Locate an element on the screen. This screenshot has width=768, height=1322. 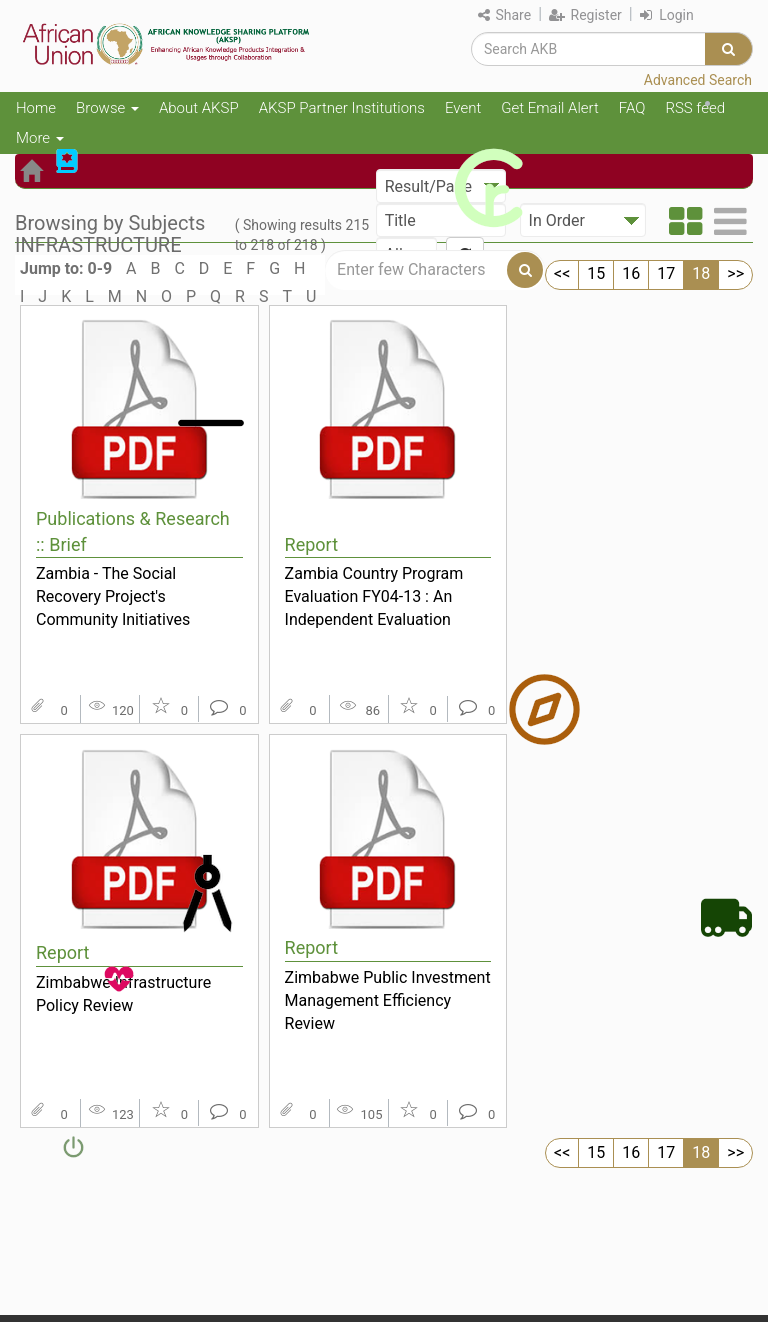
indicates brazilian cruzeiro currency is located at coordinates (491, 188).